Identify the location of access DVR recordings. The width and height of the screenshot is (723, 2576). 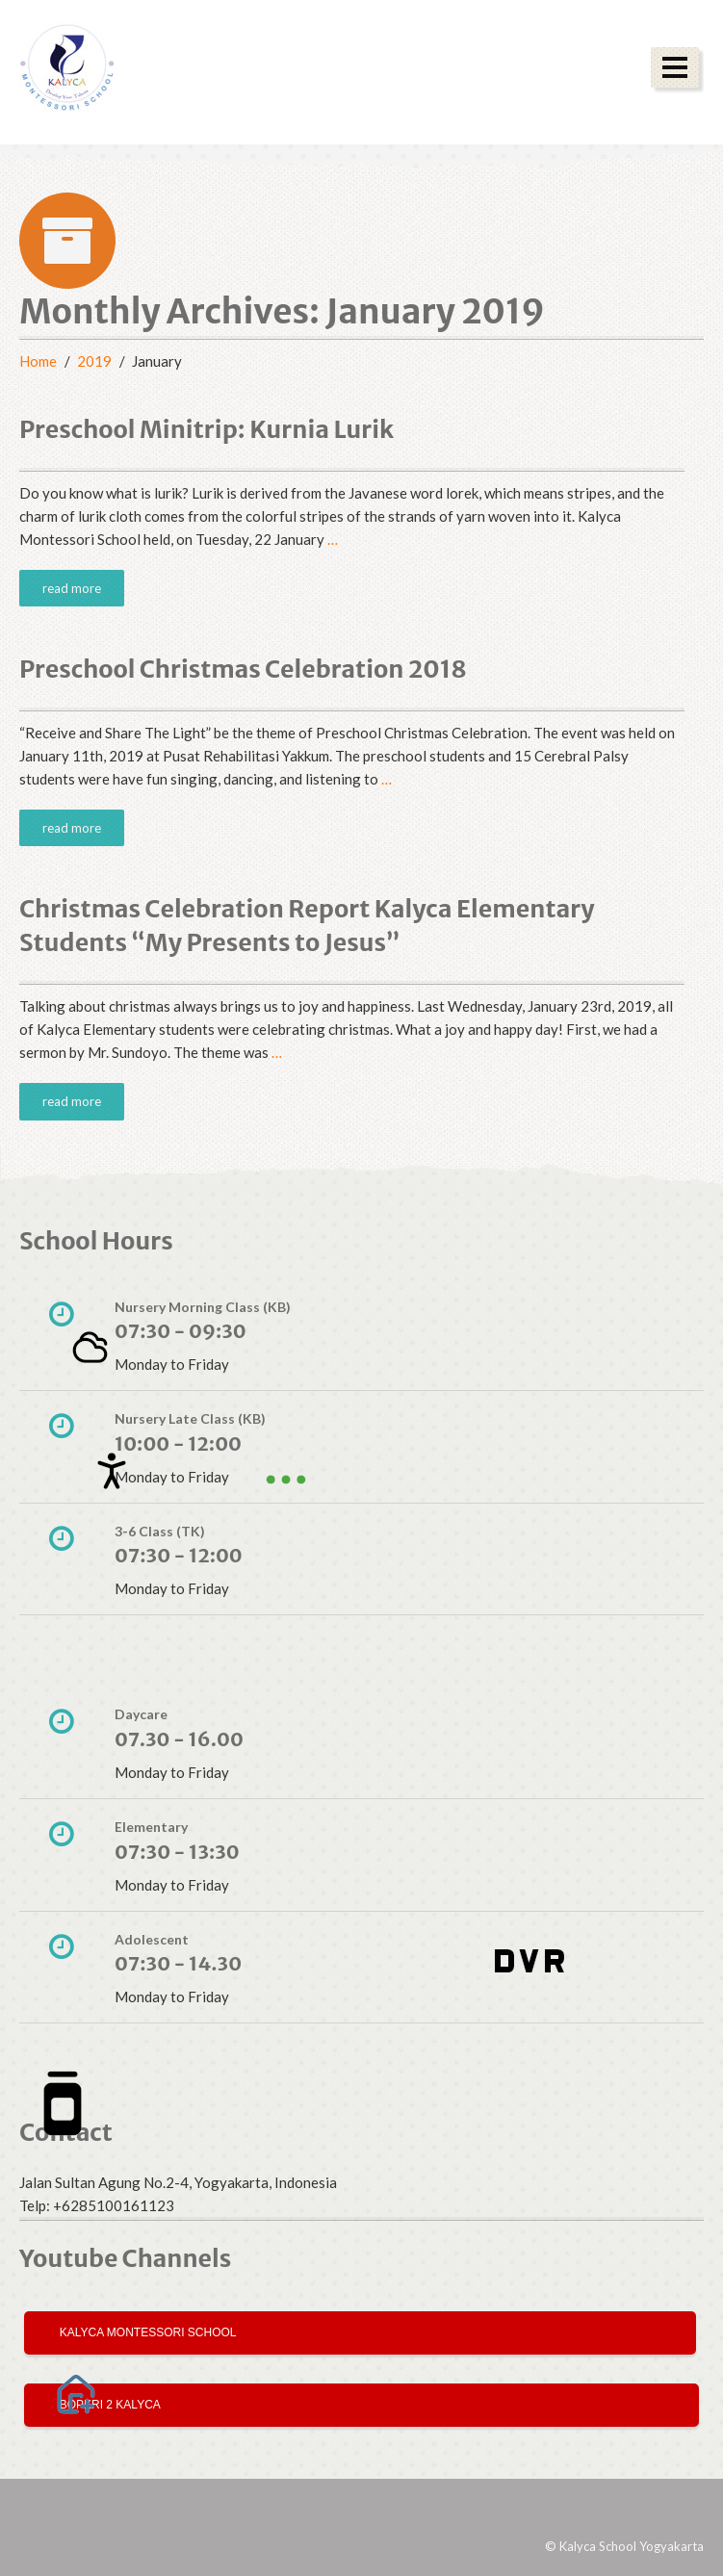
(529, 1961).